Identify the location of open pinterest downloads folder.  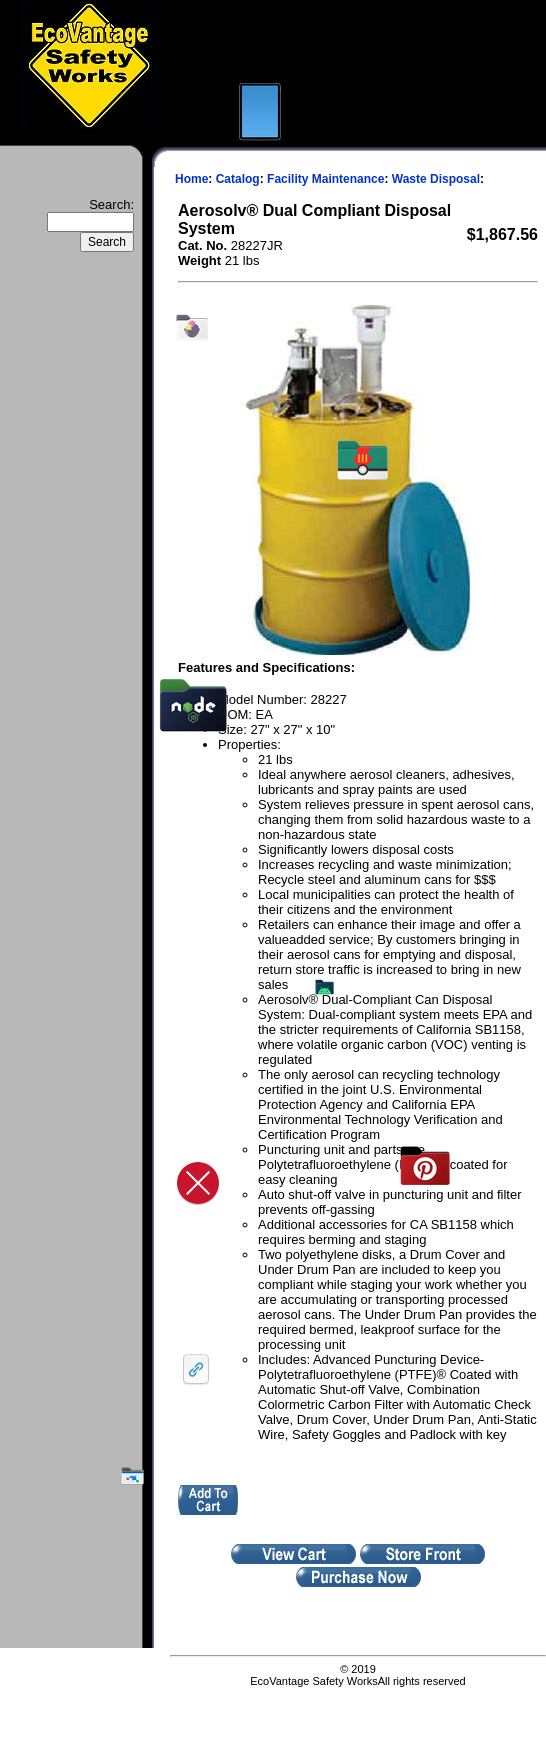
(425, 1167).